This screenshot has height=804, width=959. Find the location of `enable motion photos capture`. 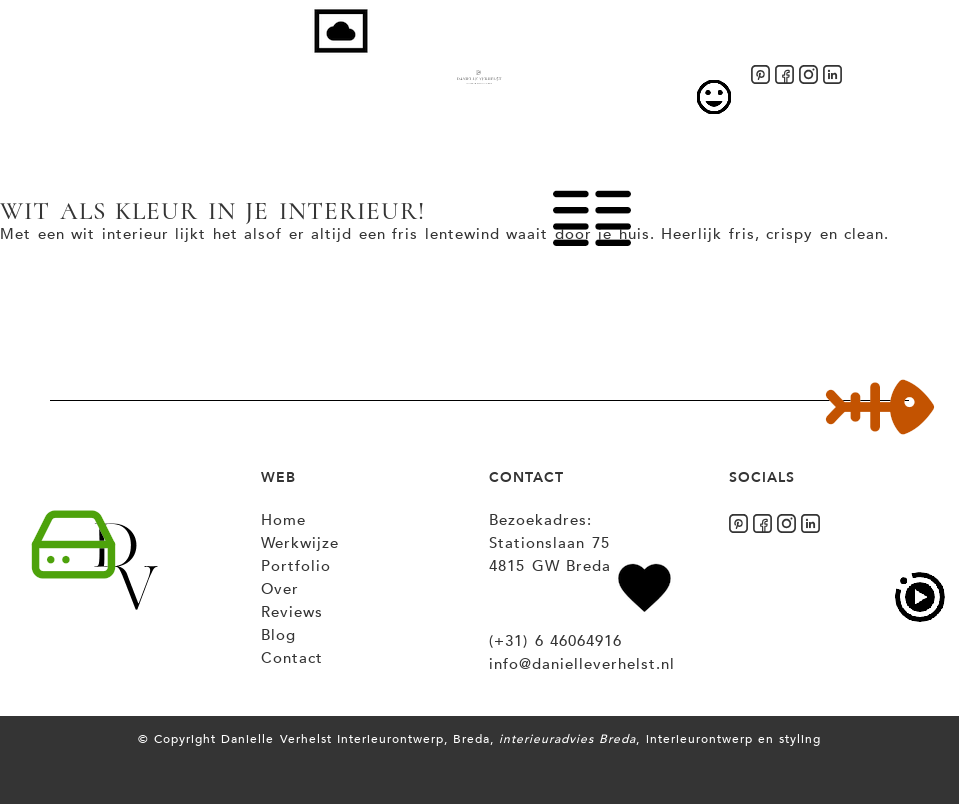

enable motion photos capture is located at coordinates (920, 597).